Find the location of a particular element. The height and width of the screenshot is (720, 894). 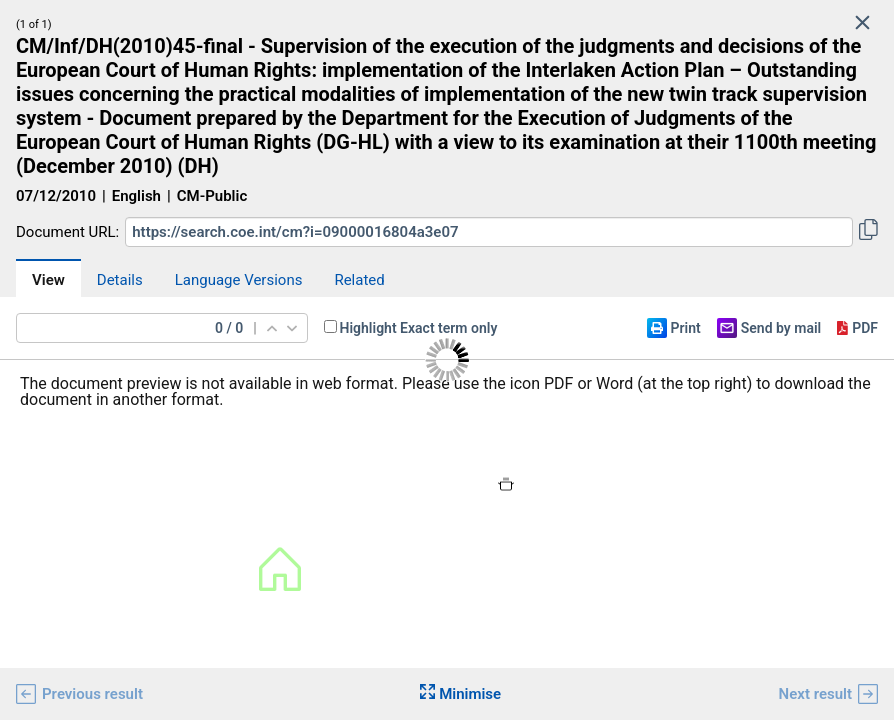

access recipes or cooking features is located at coordinates (506, 485).